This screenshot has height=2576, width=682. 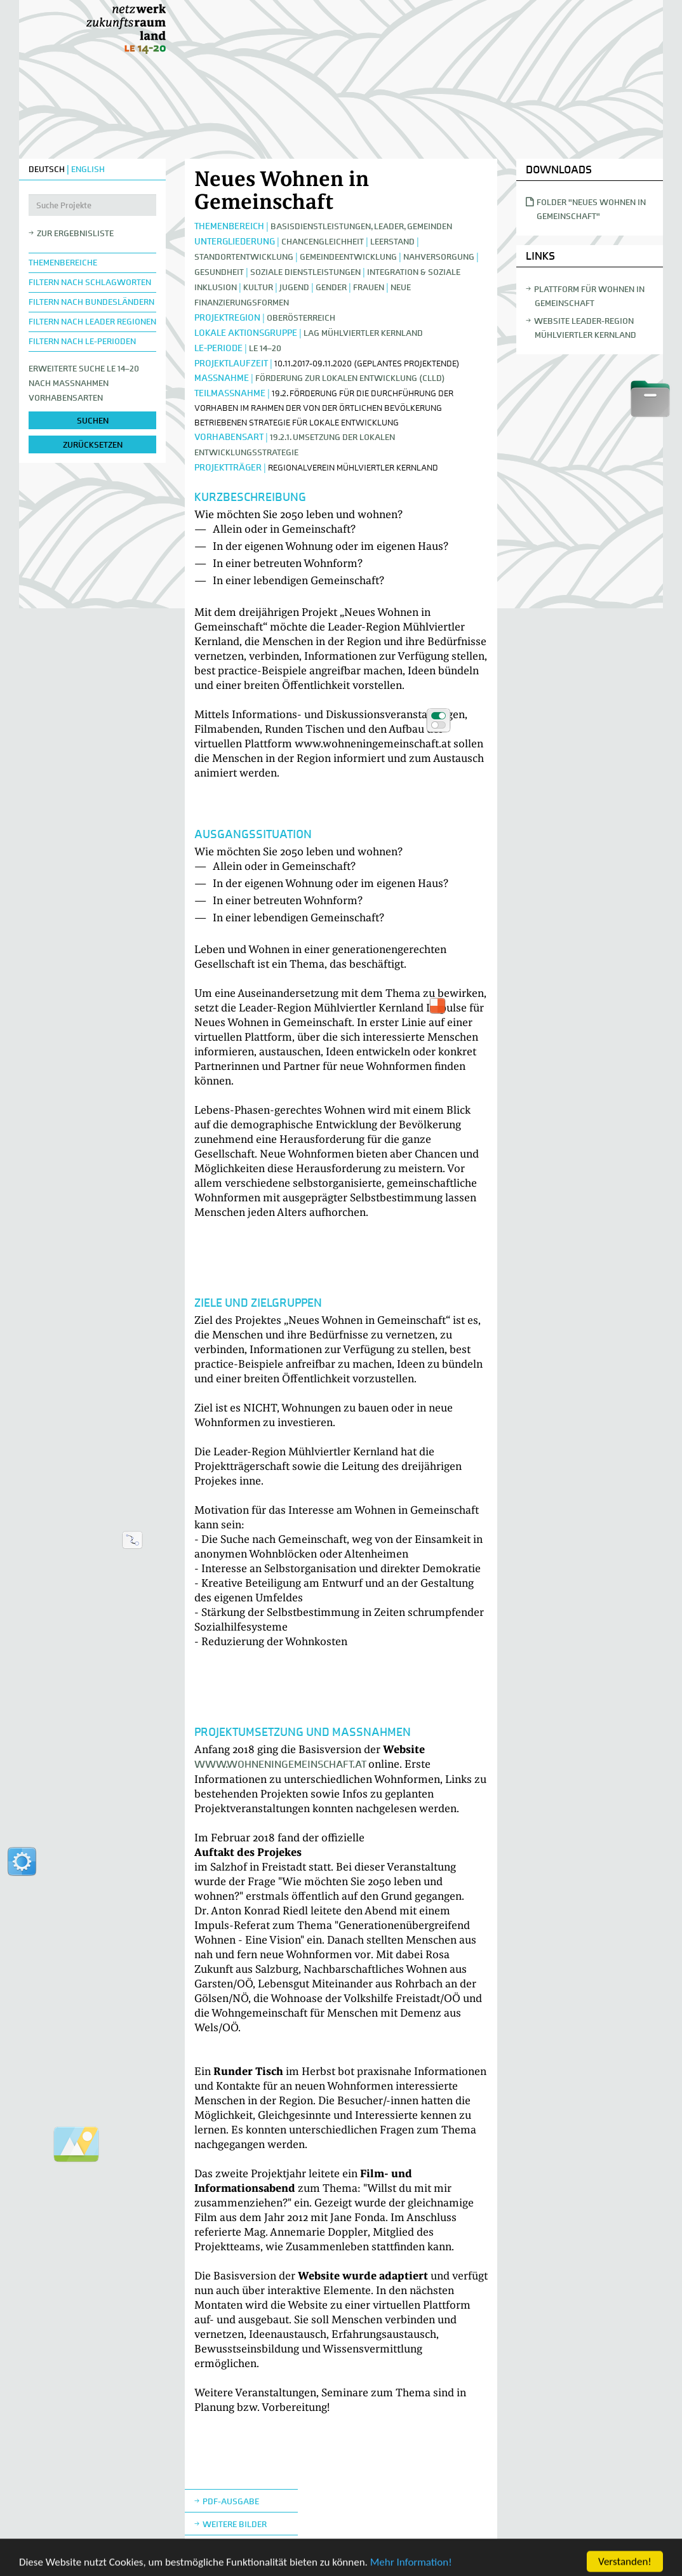 What do you see at coordinates (132, 1539) in the screenshot?
I see `open a karbon vector graphics file` at bounding box center [132, 1539].